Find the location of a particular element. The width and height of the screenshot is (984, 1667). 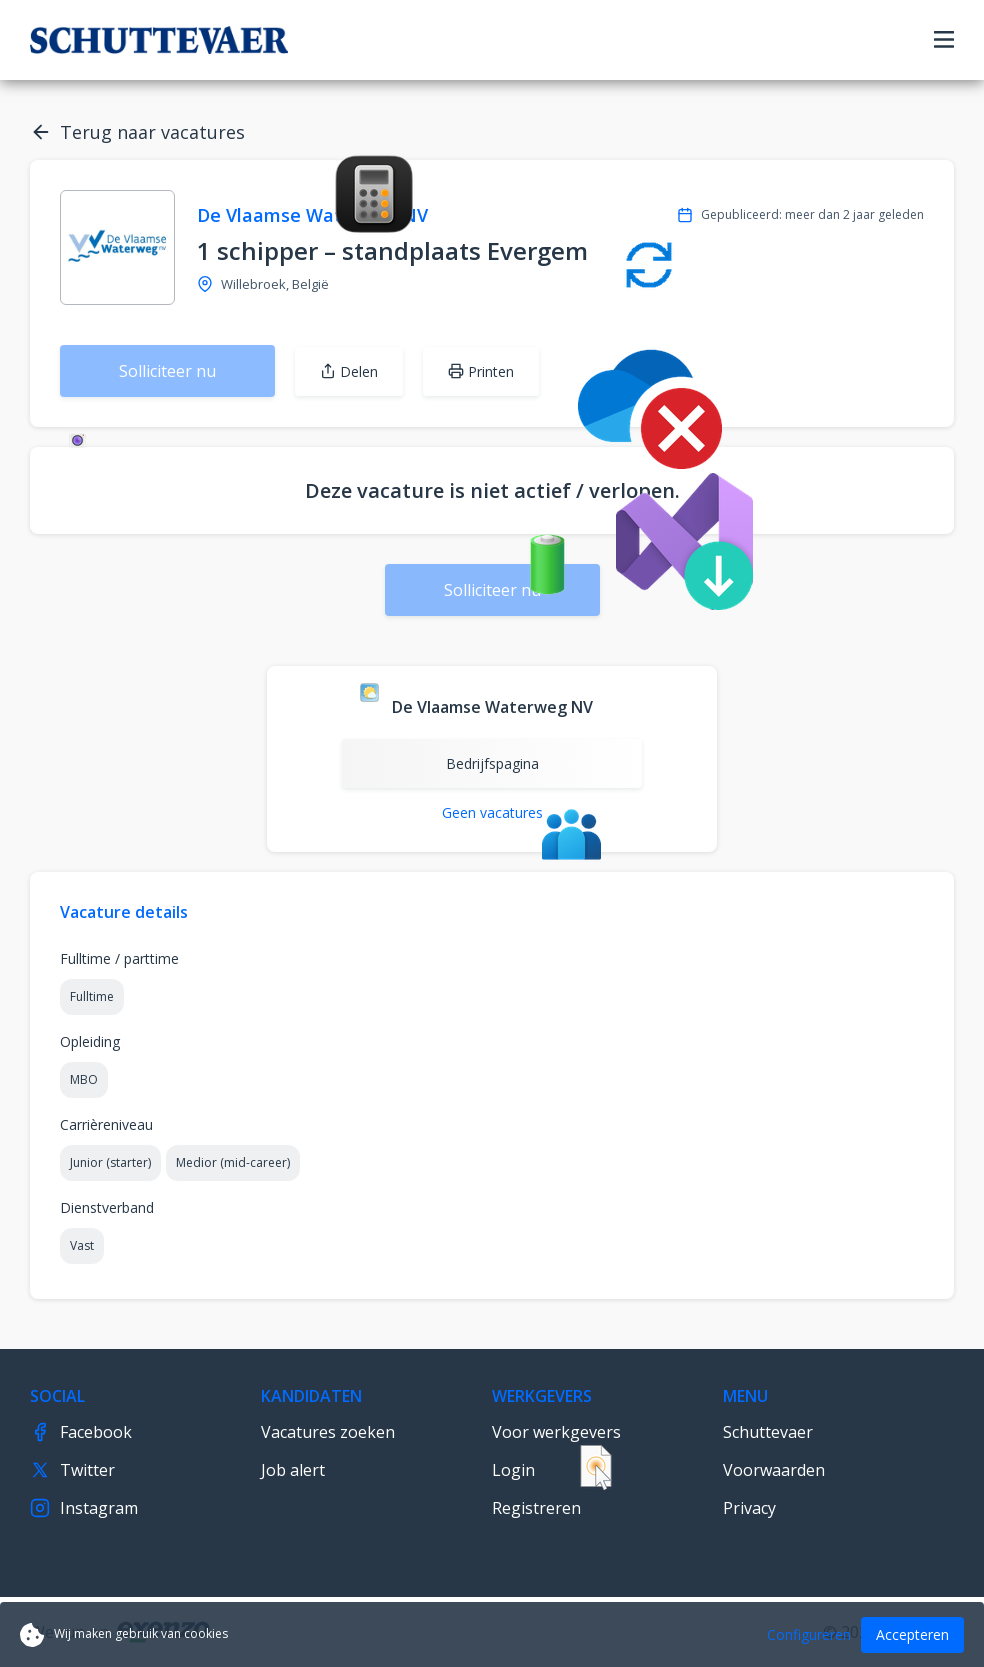

open visual studio installer is located at coordinates (684, 541).